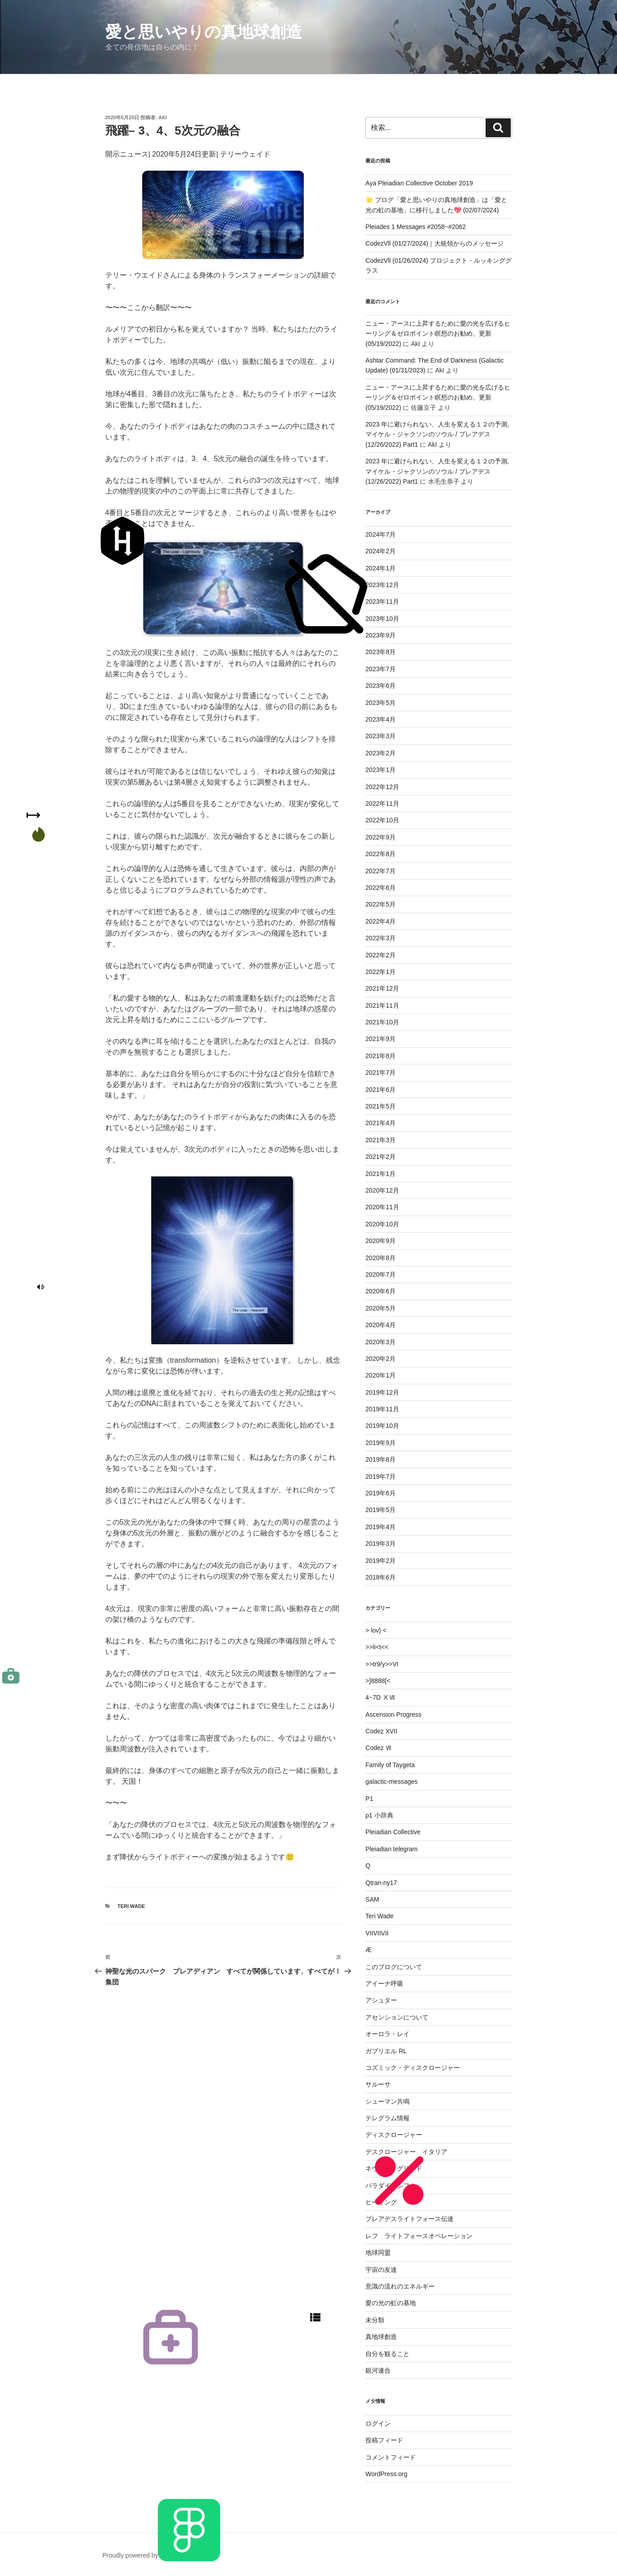 The height and width of the screenshot is (2576, 617). What do you see at coordinates (399, 2181) in the screenshot?
I see `view discount or sale information` at bounding box center [399, 2181].